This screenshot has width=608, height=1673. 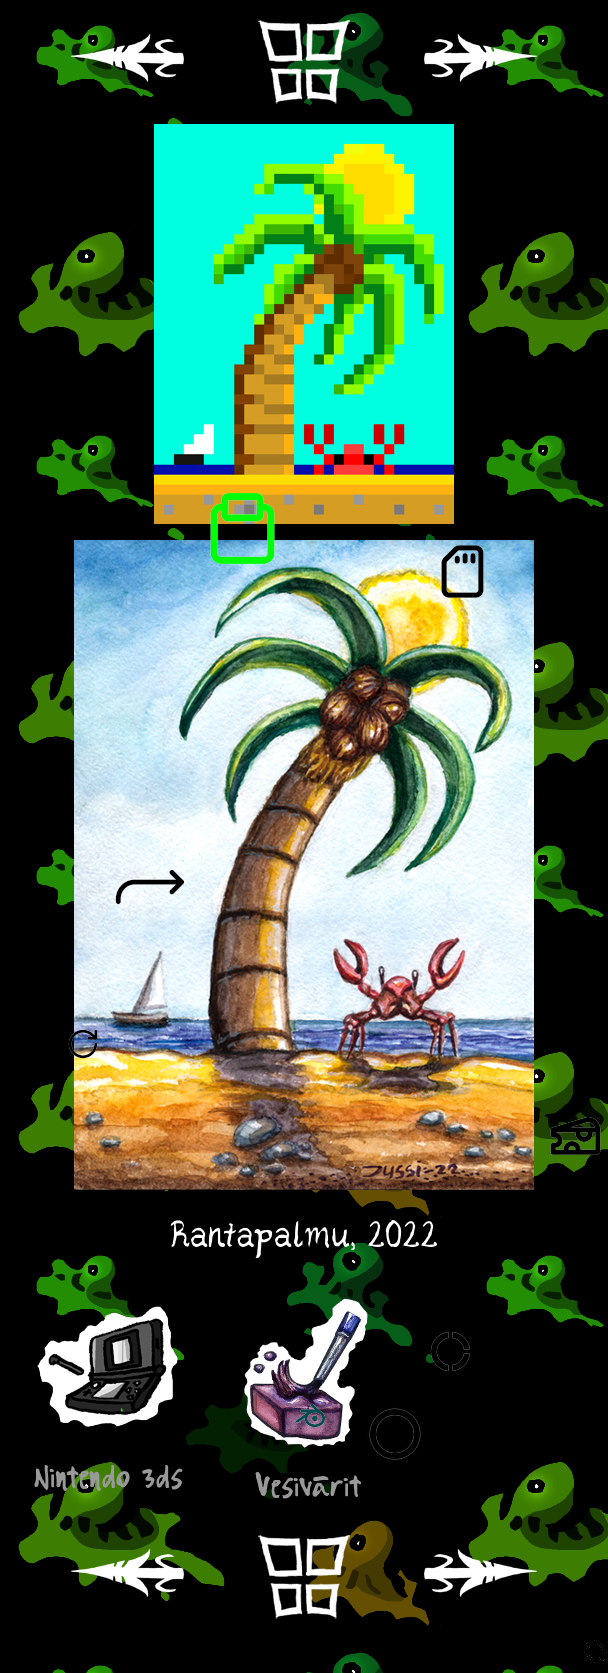 I want to click on forward or share content, so click(x=150, y=887).